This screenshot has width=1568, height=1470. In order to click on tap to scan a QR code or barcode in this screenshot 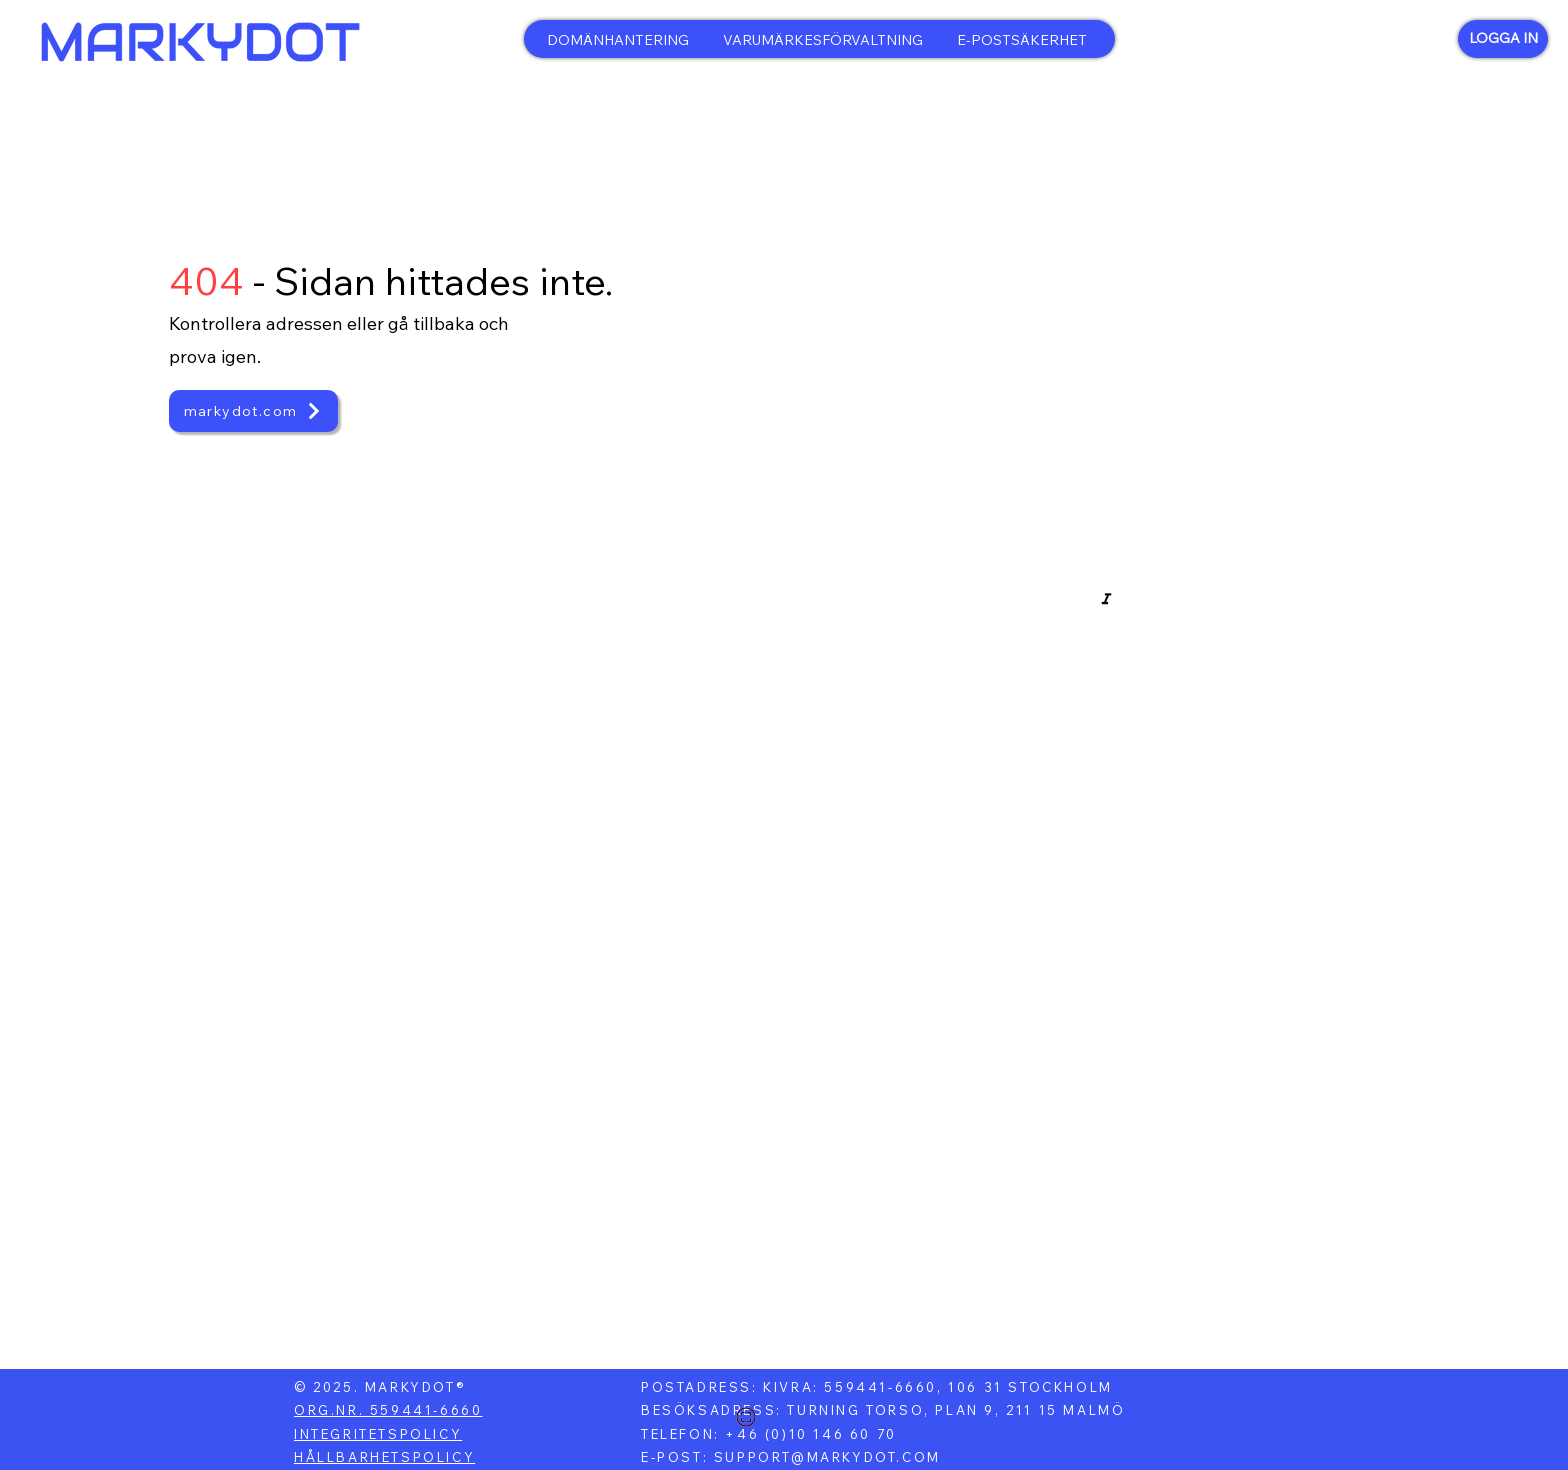, I will do `click(746, 1417)`.